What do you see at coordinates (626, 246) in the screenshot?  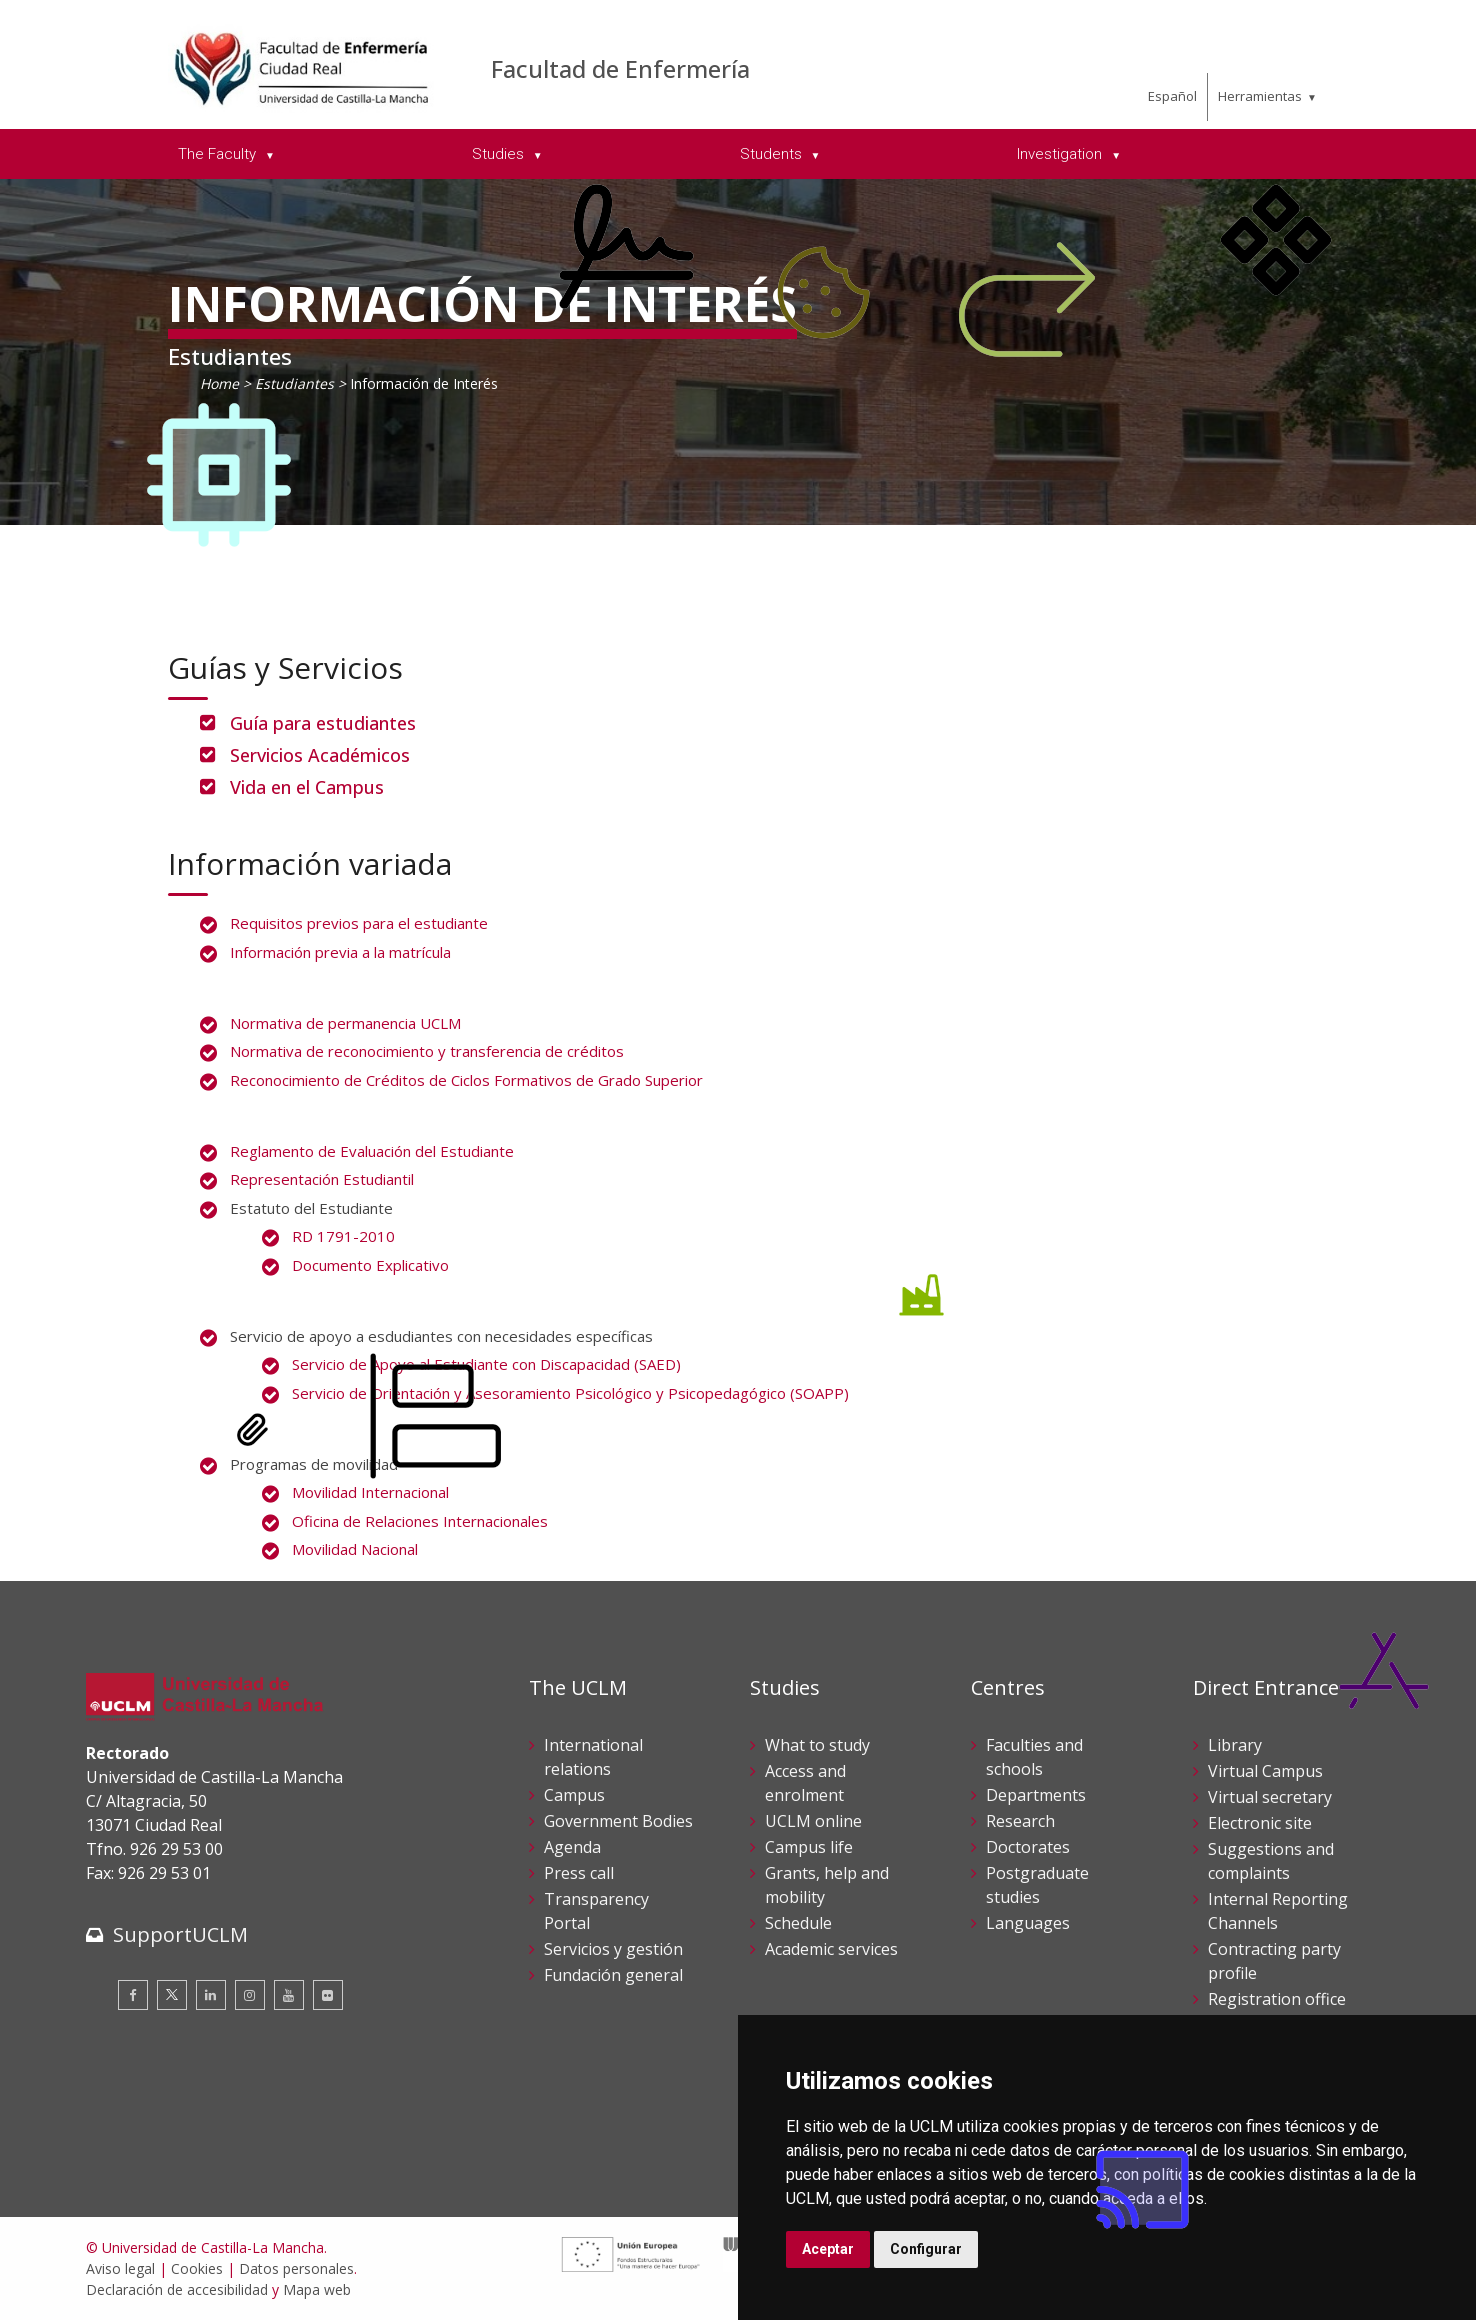 I see `add your signature to a document` at bounding box center [626, 246].